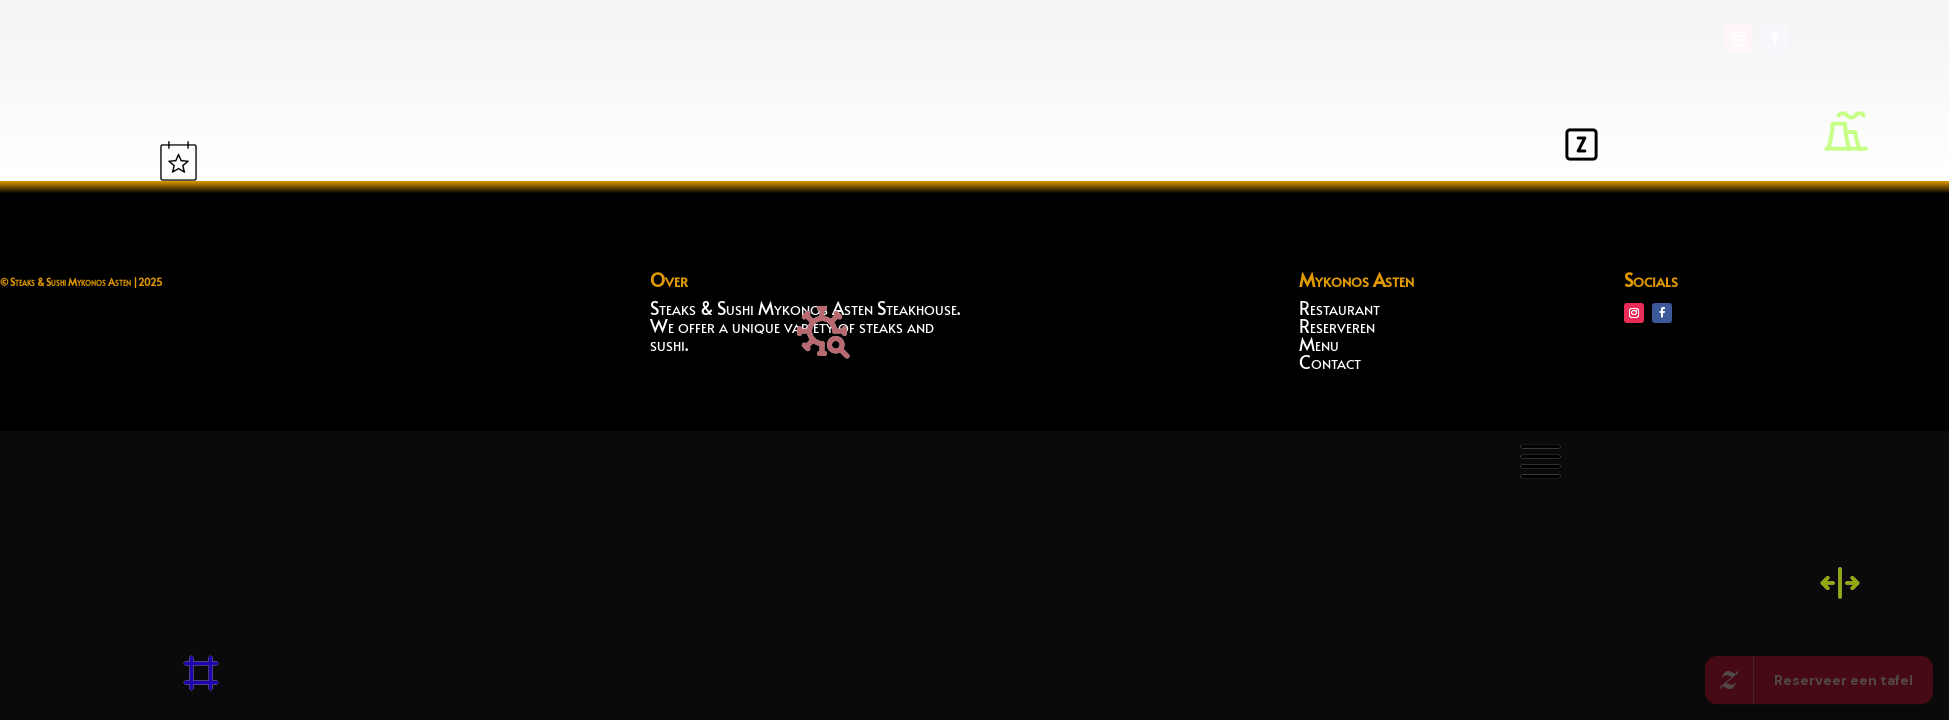 Image resolution: width=1949 pixels, height=720 pixels. I want to click on access frame or artboard settings, so click(201, 673).